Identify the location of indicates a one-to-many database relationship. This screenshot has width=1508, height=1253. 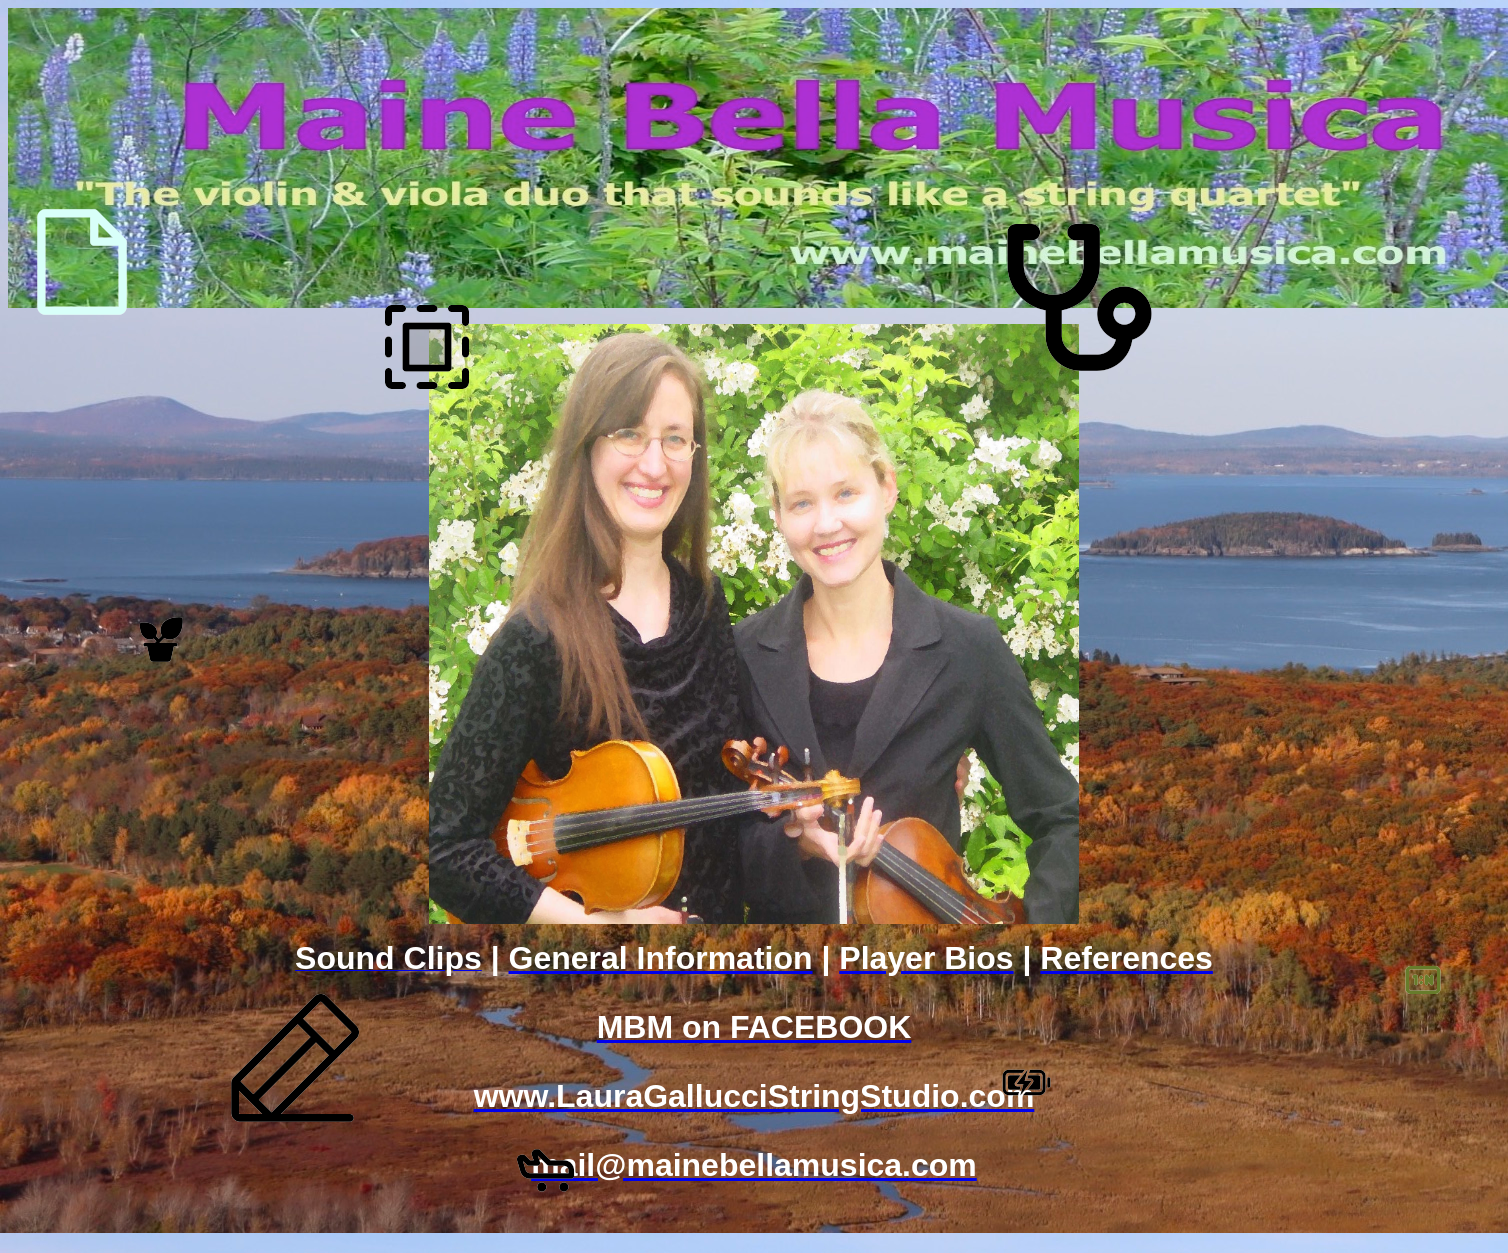
(1423, 980).